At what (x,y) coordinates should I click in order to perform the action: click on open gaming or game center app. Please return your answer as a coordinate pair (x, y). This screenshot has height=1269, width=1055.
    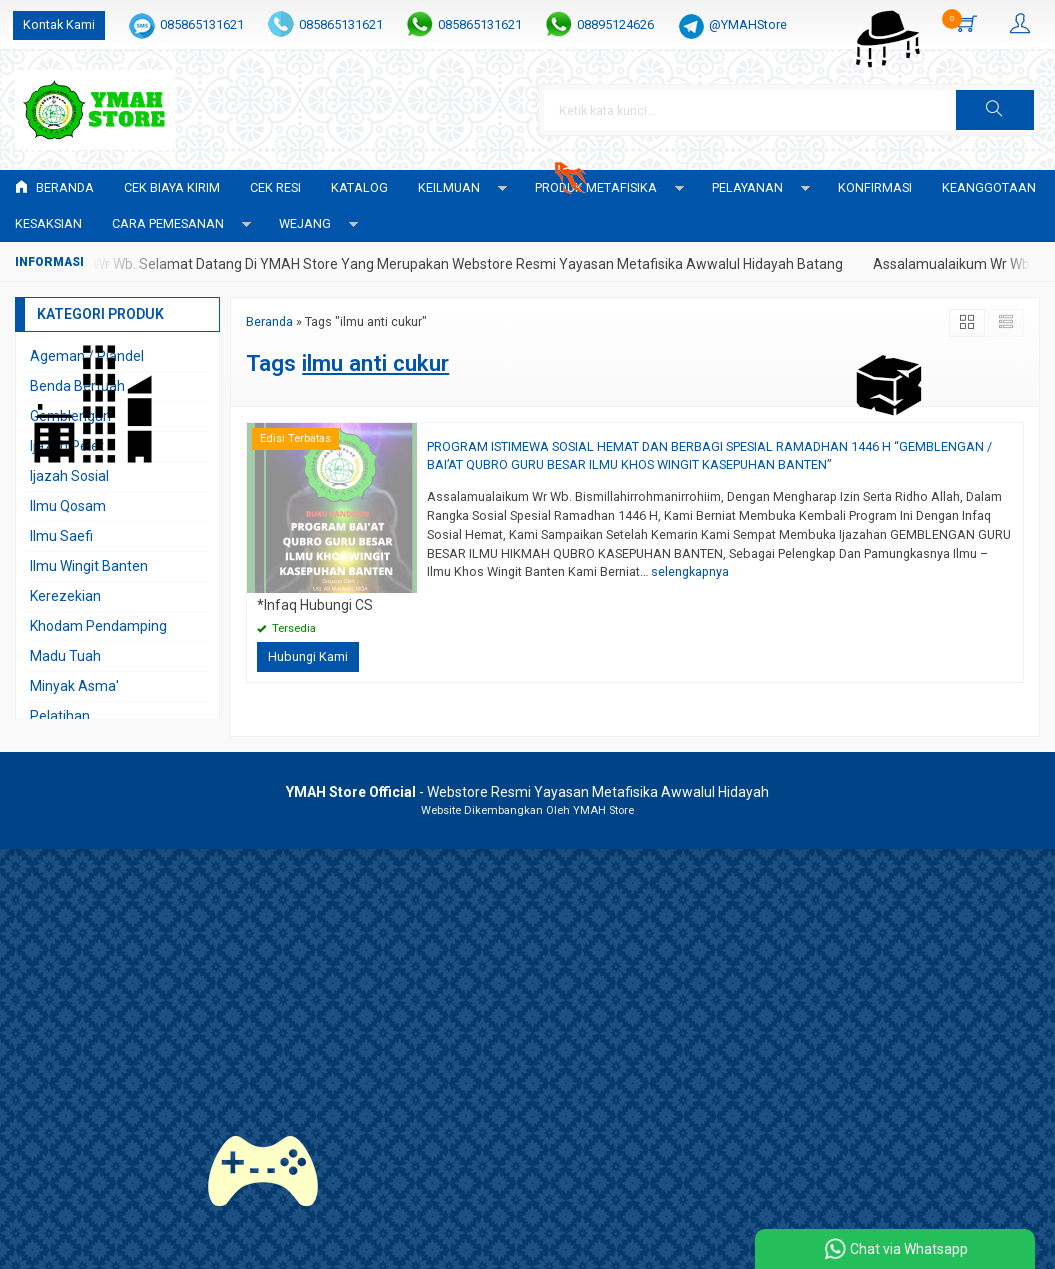
    Looking at the image, I should click on (263, 1171).